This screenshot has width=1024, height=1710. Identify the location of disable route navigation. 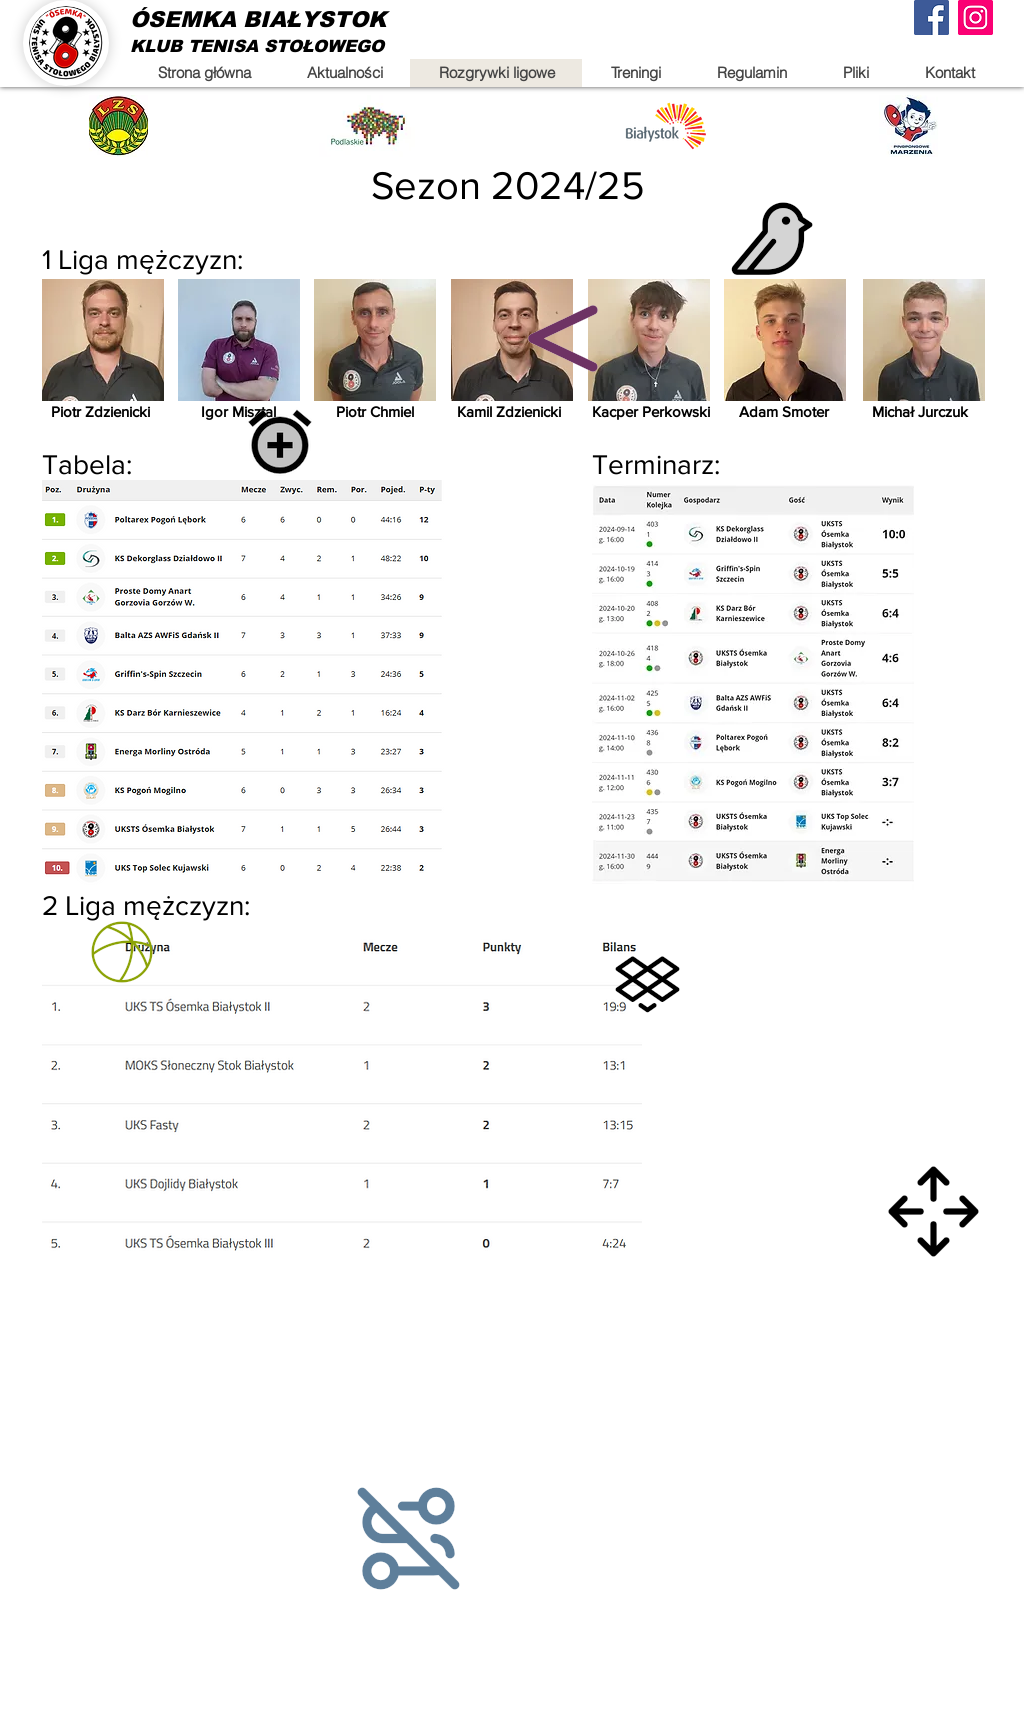
(408, 1538).